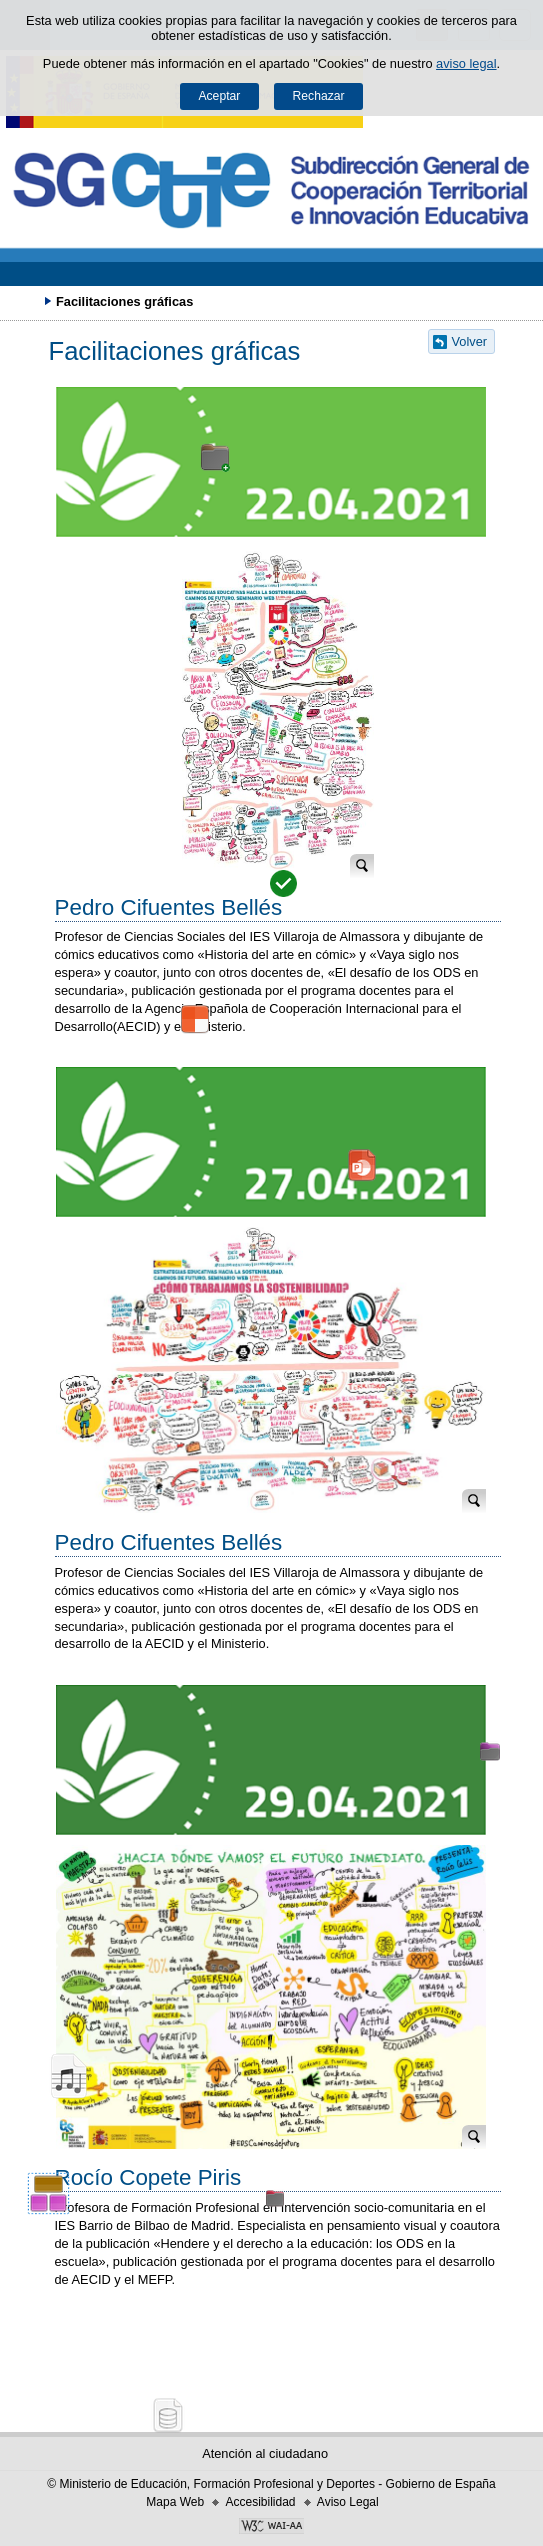 This screenshot has width=543, height=2546. I want to click on confirm or apply changes, so click(283, 883).